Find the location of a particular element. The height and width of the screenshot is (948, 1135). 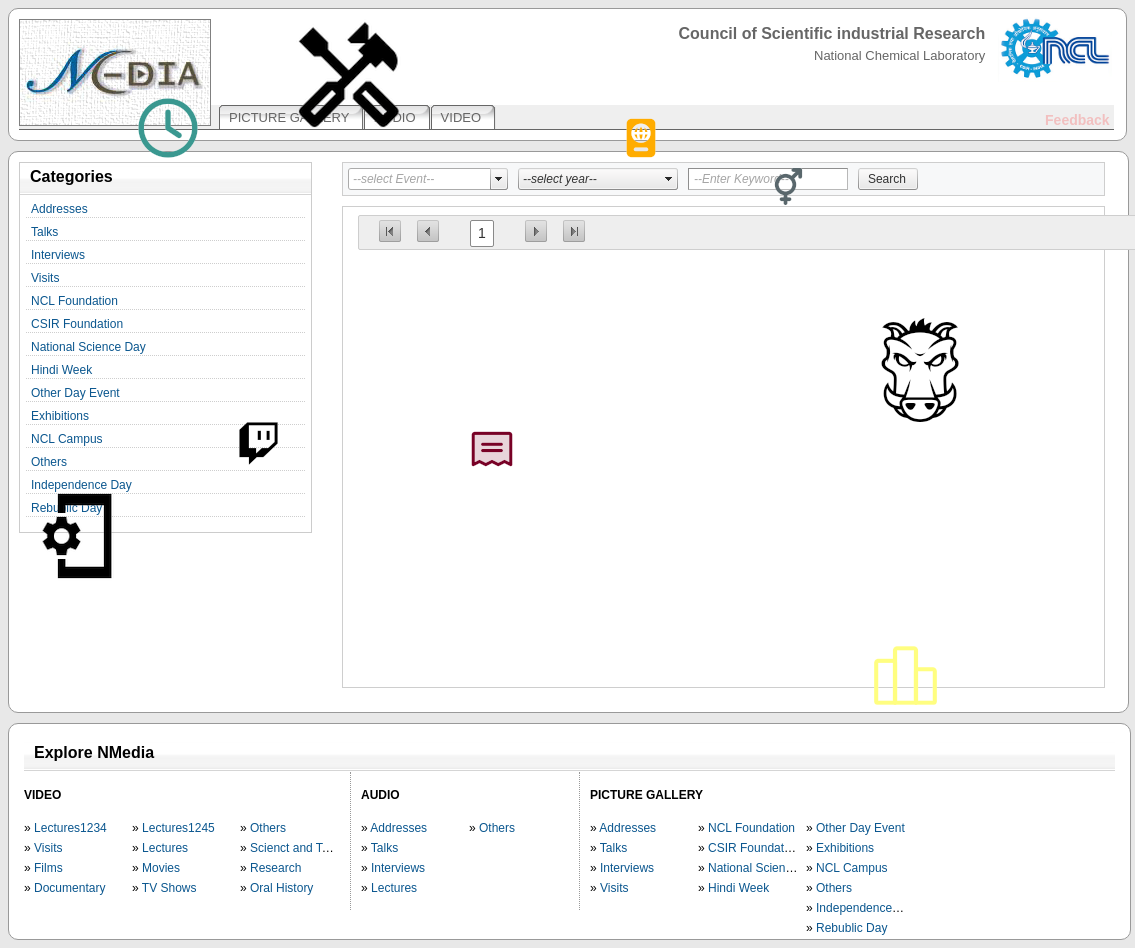

access tools and settings is located at coordinates (349, 77).